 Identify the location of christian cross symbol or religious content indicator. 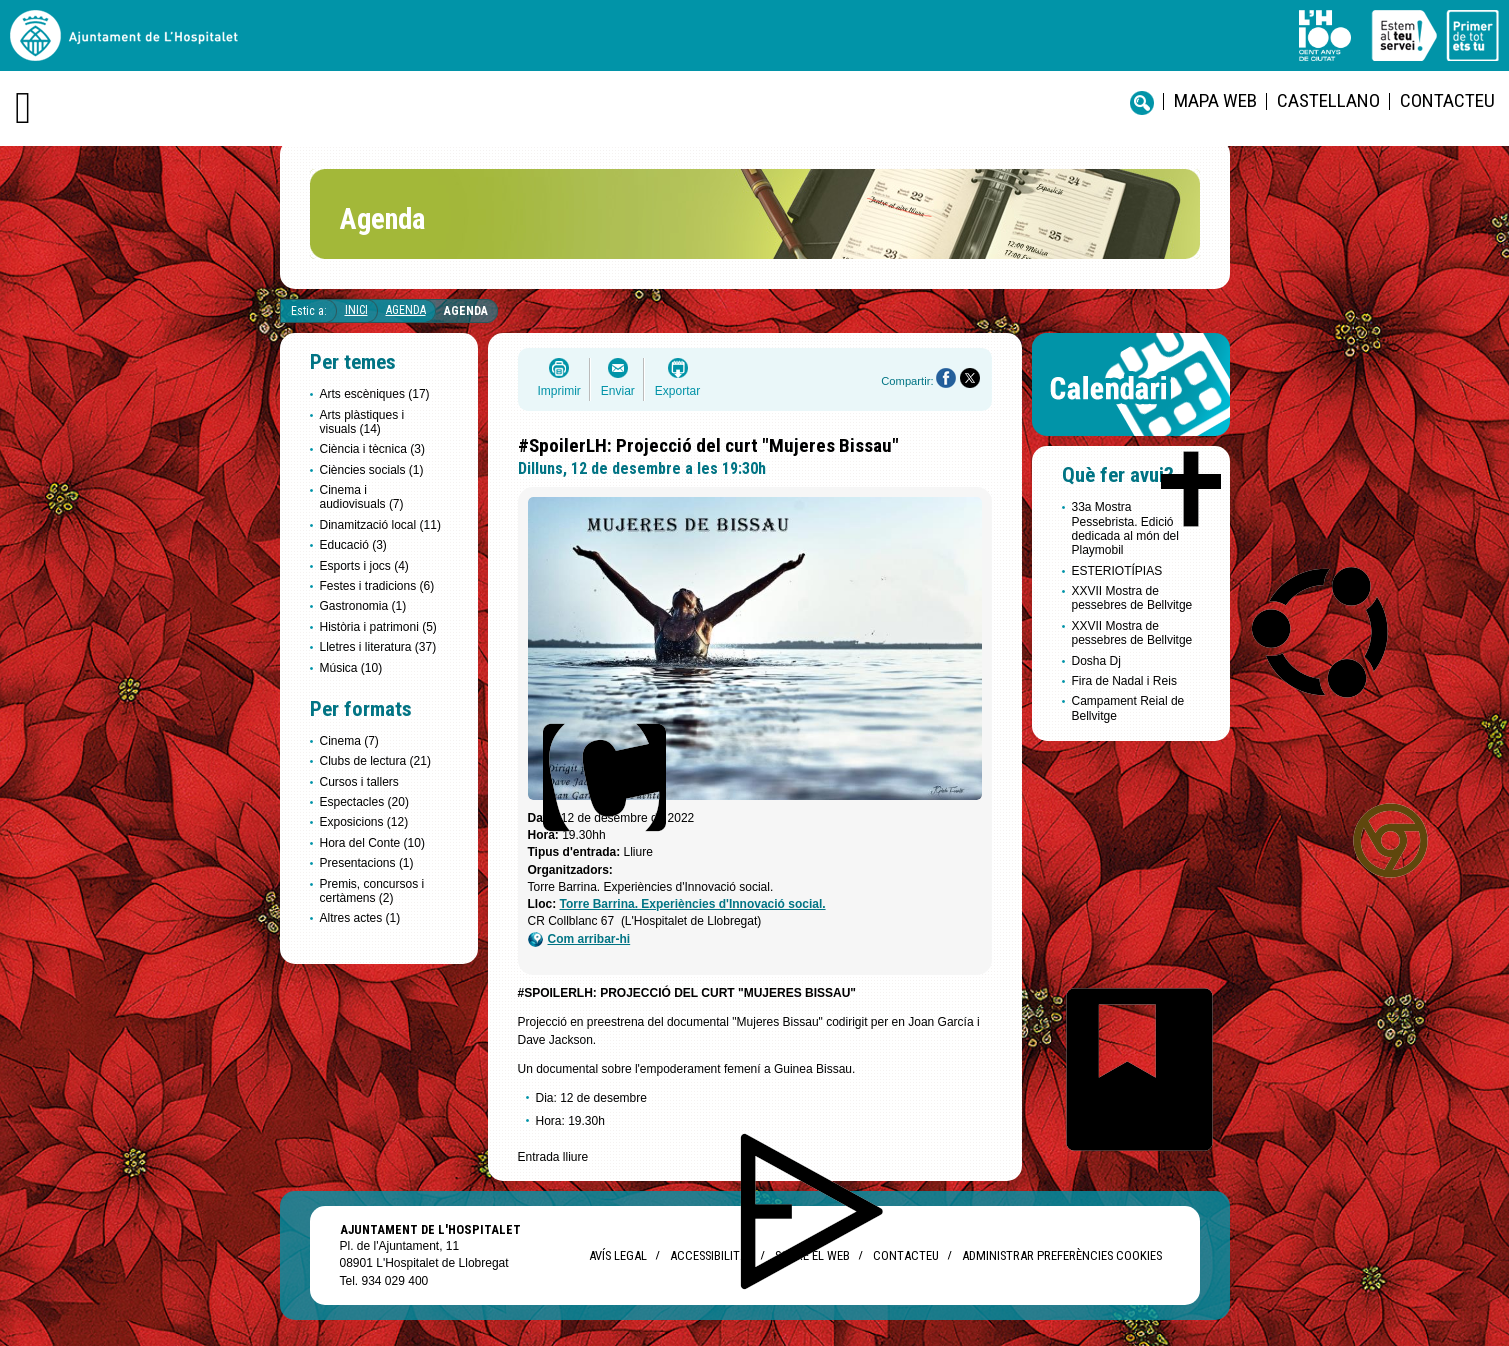
(1191, 489).